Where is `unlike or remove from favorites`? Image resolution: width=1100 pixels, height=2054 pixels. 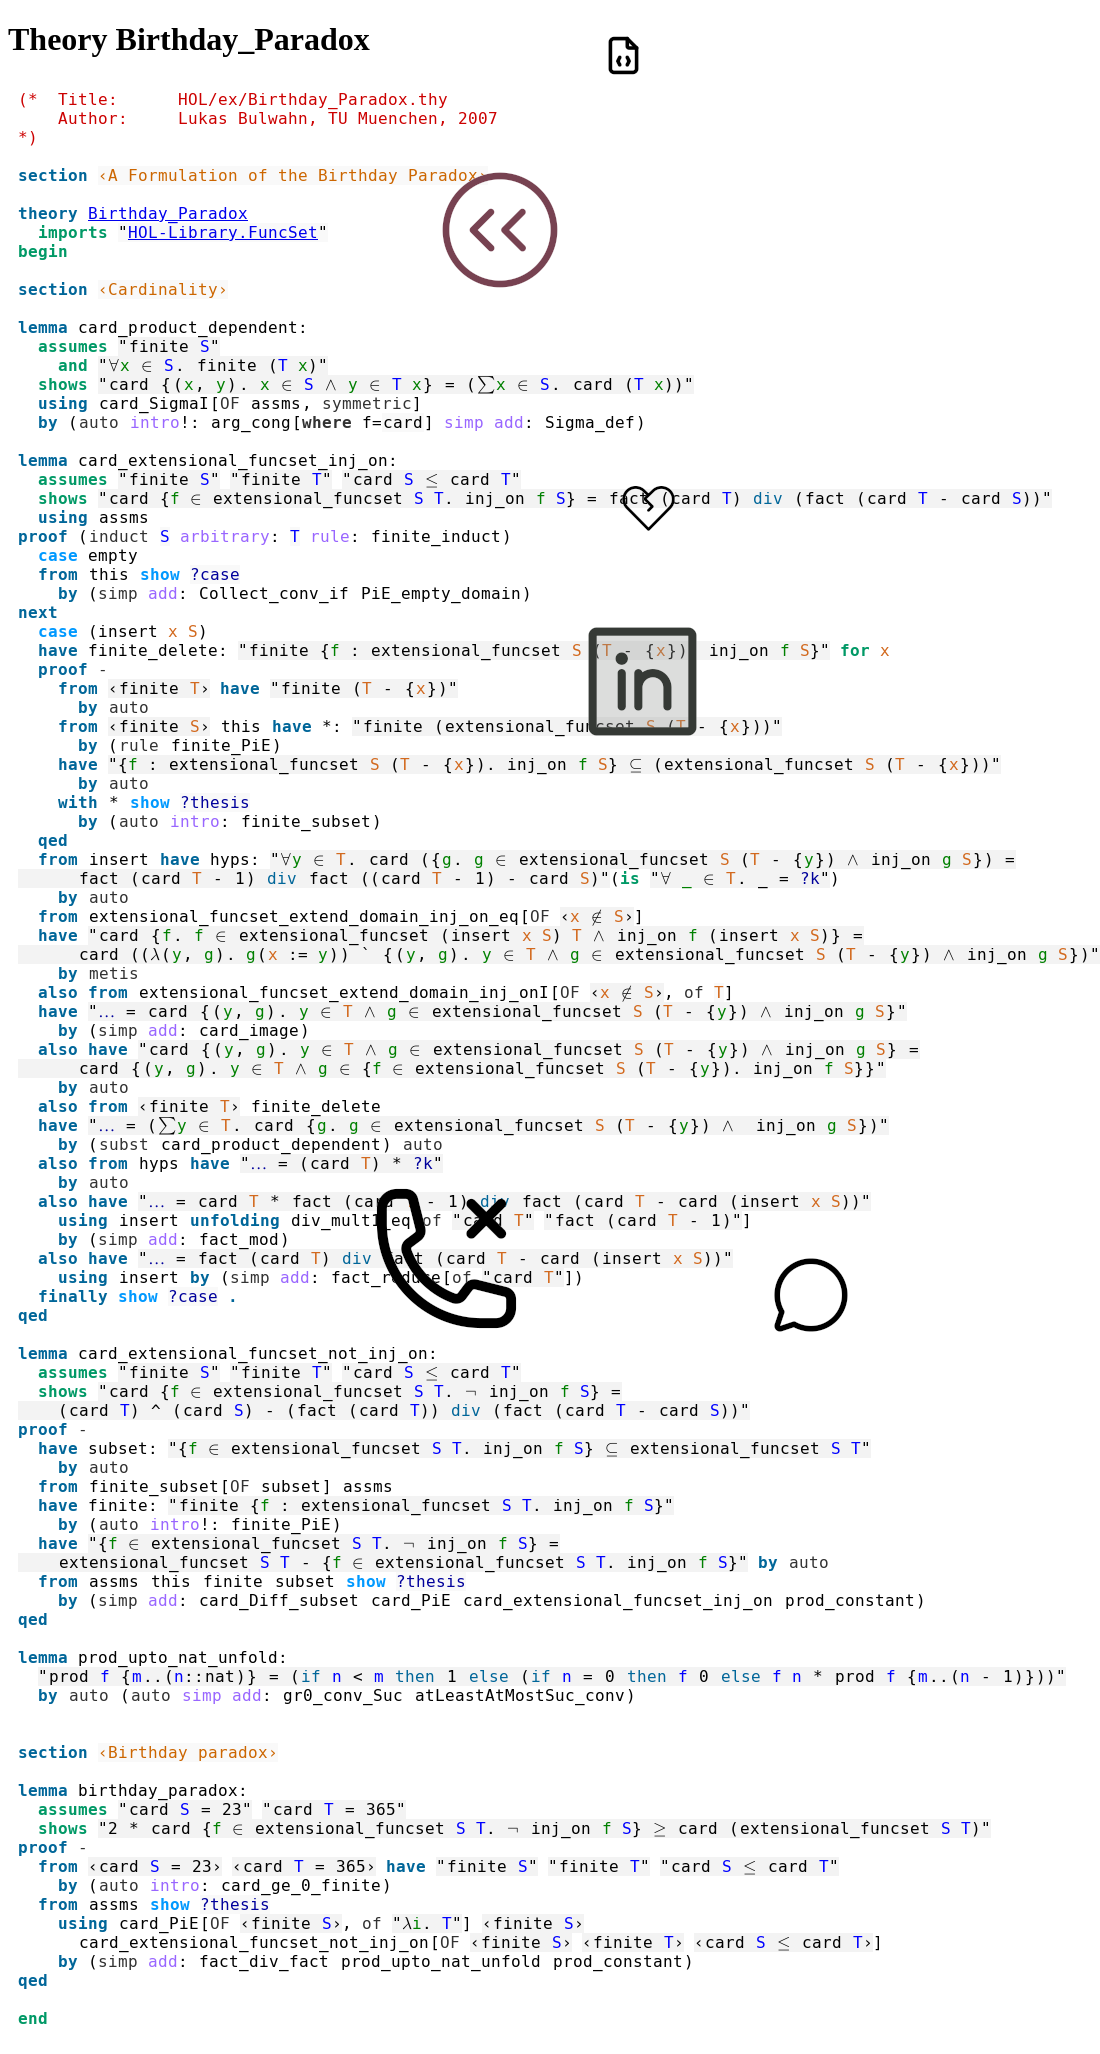 unlike or remove from favorites is located at coordinates (648, 506).